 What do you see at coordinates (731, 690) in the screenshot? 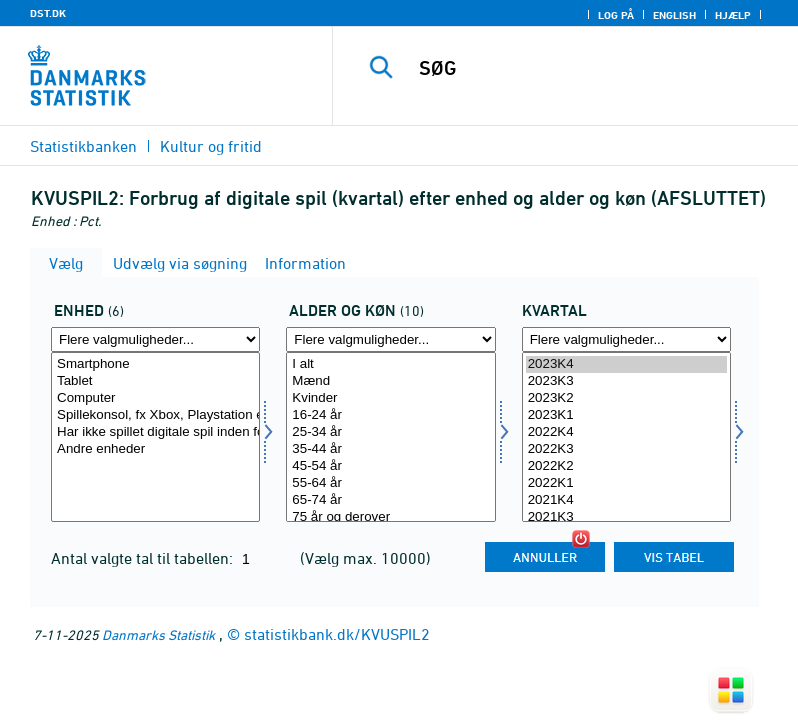
I see `open Code::Blocks IDE application` at bounding box center [731, 690].